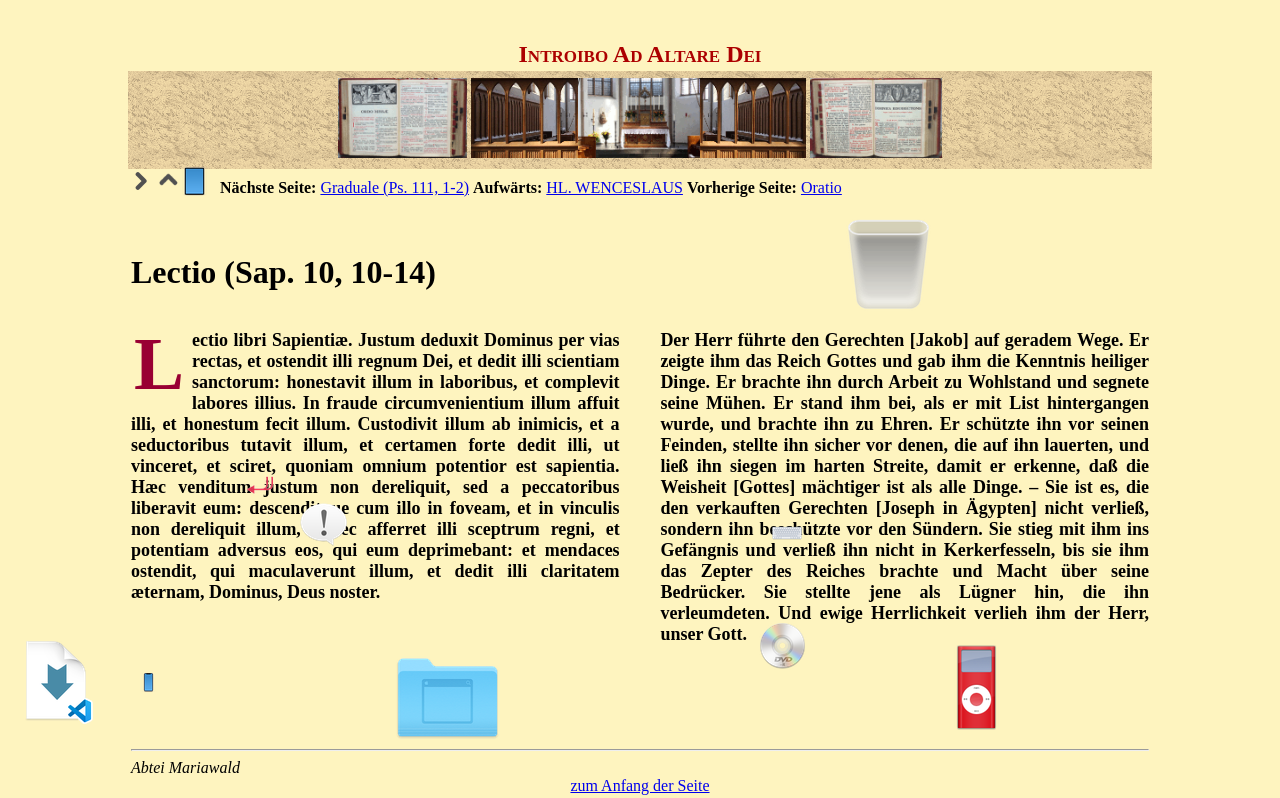 Image resolution: width=1280 pixels, height=798 pixels. What do you see at coordinates (782, 646) in the screenshot?
I see `indicates a blank DVD-R disc ready for burning` at bounding box center [782, 646].